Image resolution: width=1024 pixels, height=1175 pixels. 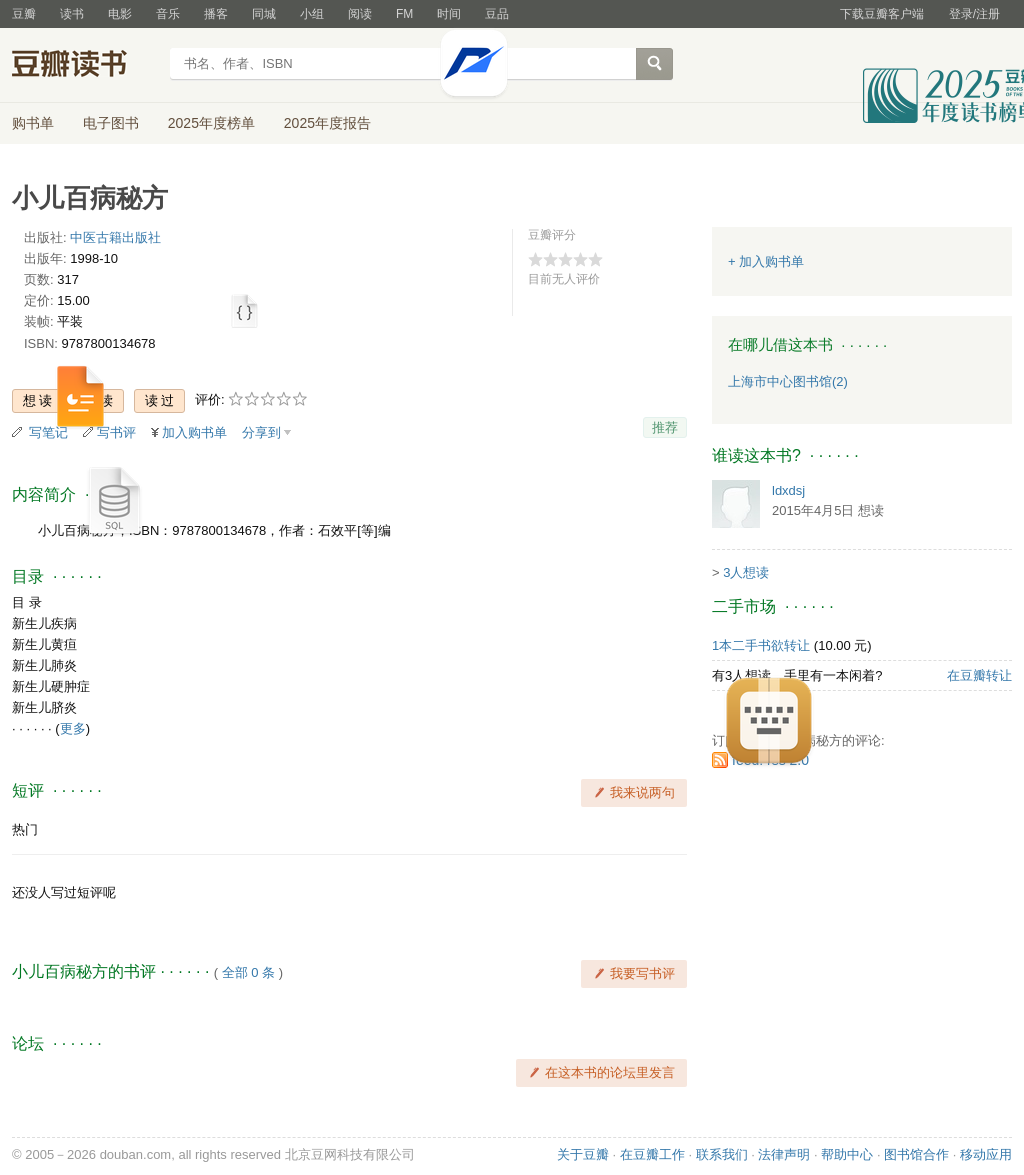 What do you see at coordinates (769, 722) in the screenshot?
I see `input source or keyboard layout settings file` at bounding box center [769, 722].